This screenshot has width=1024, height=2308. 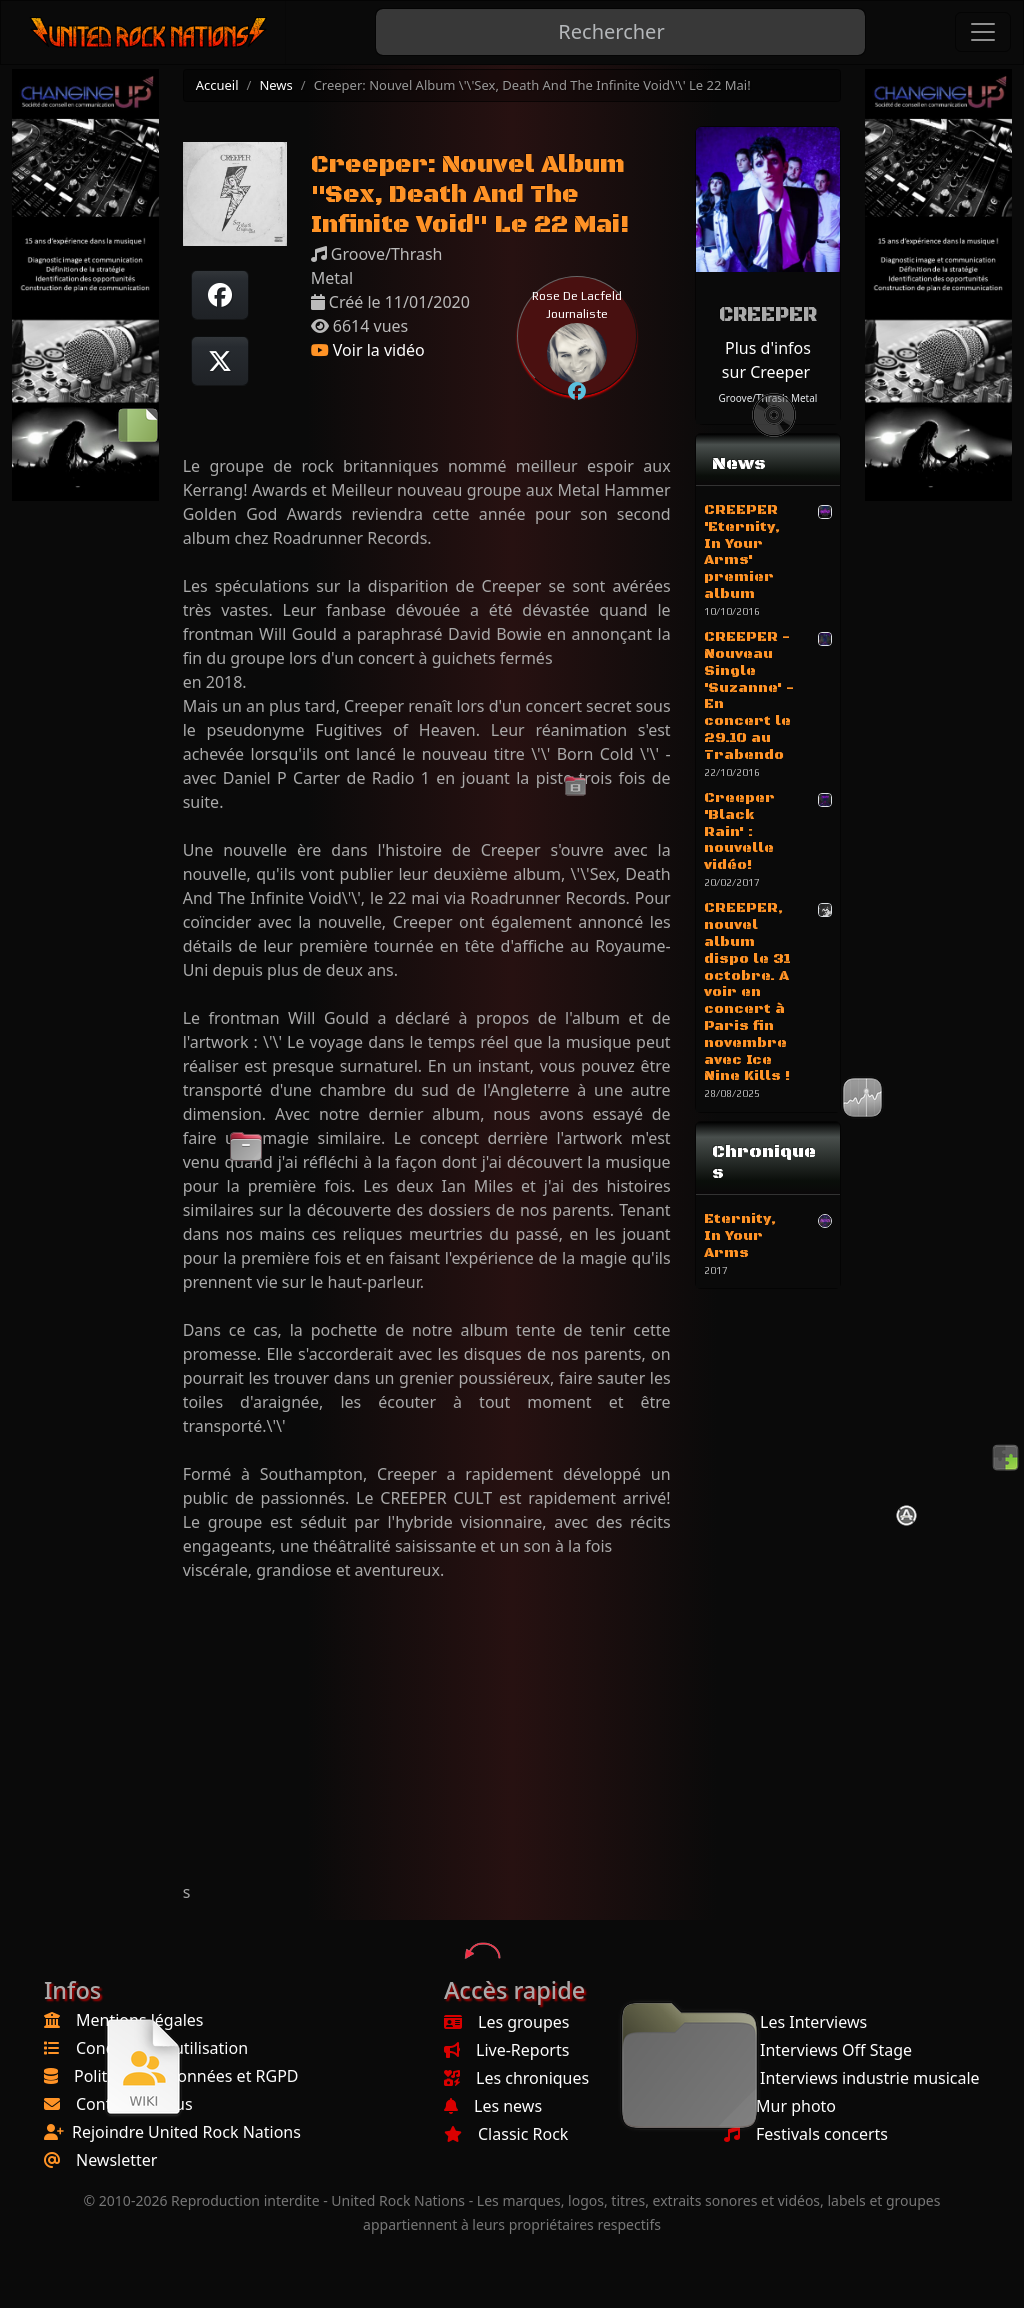 What do you see at coordinates (143, 2068) in the screenshot?
I see `wiki document file type` at bounding box center [143, 2068].